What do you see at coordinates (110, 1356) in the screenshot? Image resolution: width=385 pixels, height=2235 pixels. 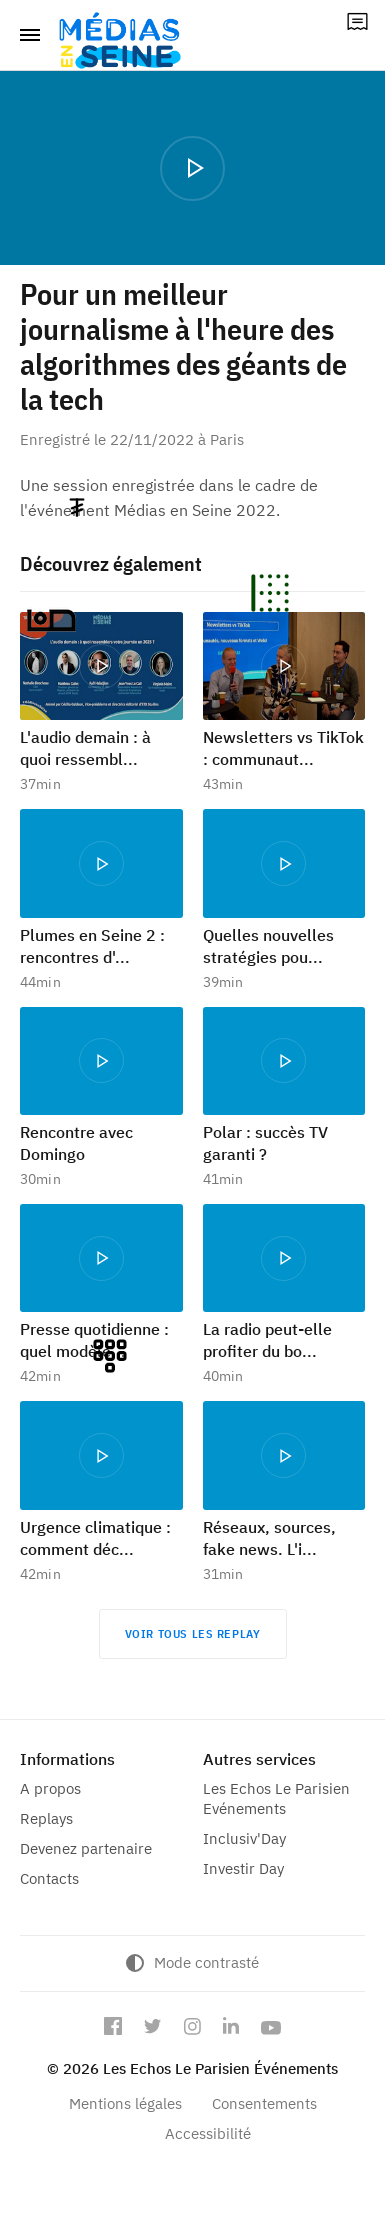 I see `open the phone dialpad` at bounding box center [110, 1356].